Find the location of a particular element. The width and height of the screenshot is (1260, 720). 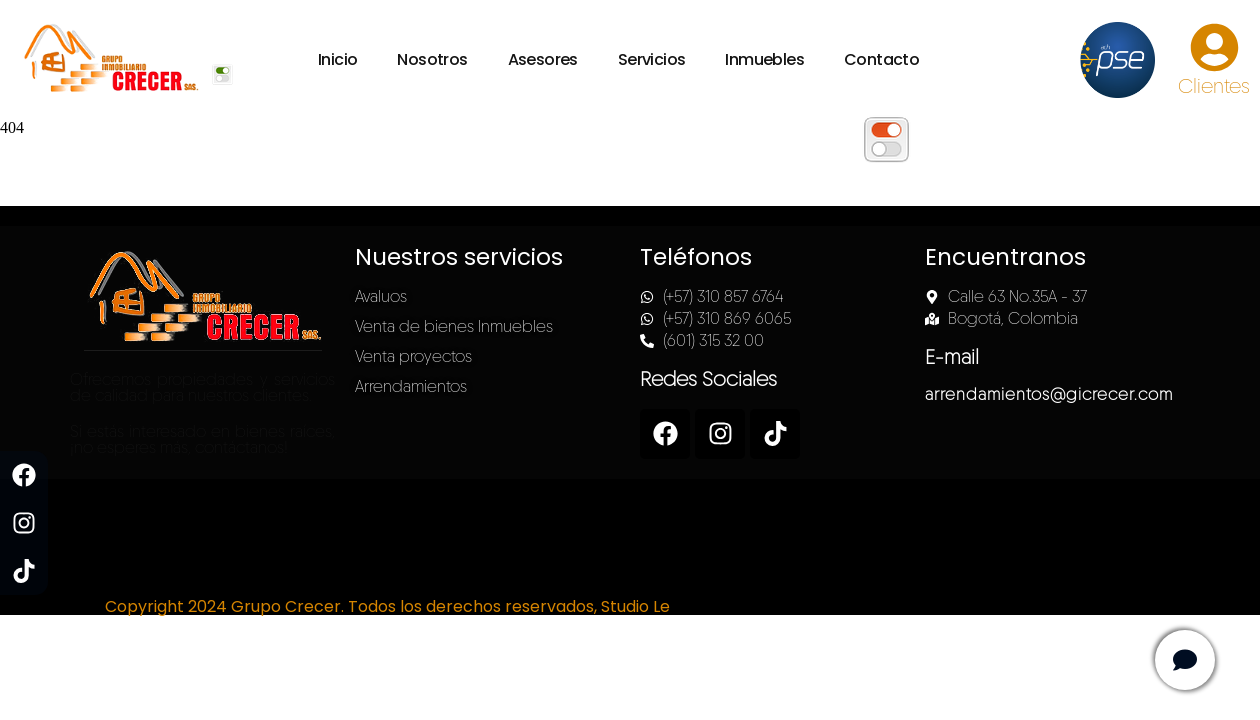

open gnome tweaks settings is located at coordinates (222, 74).